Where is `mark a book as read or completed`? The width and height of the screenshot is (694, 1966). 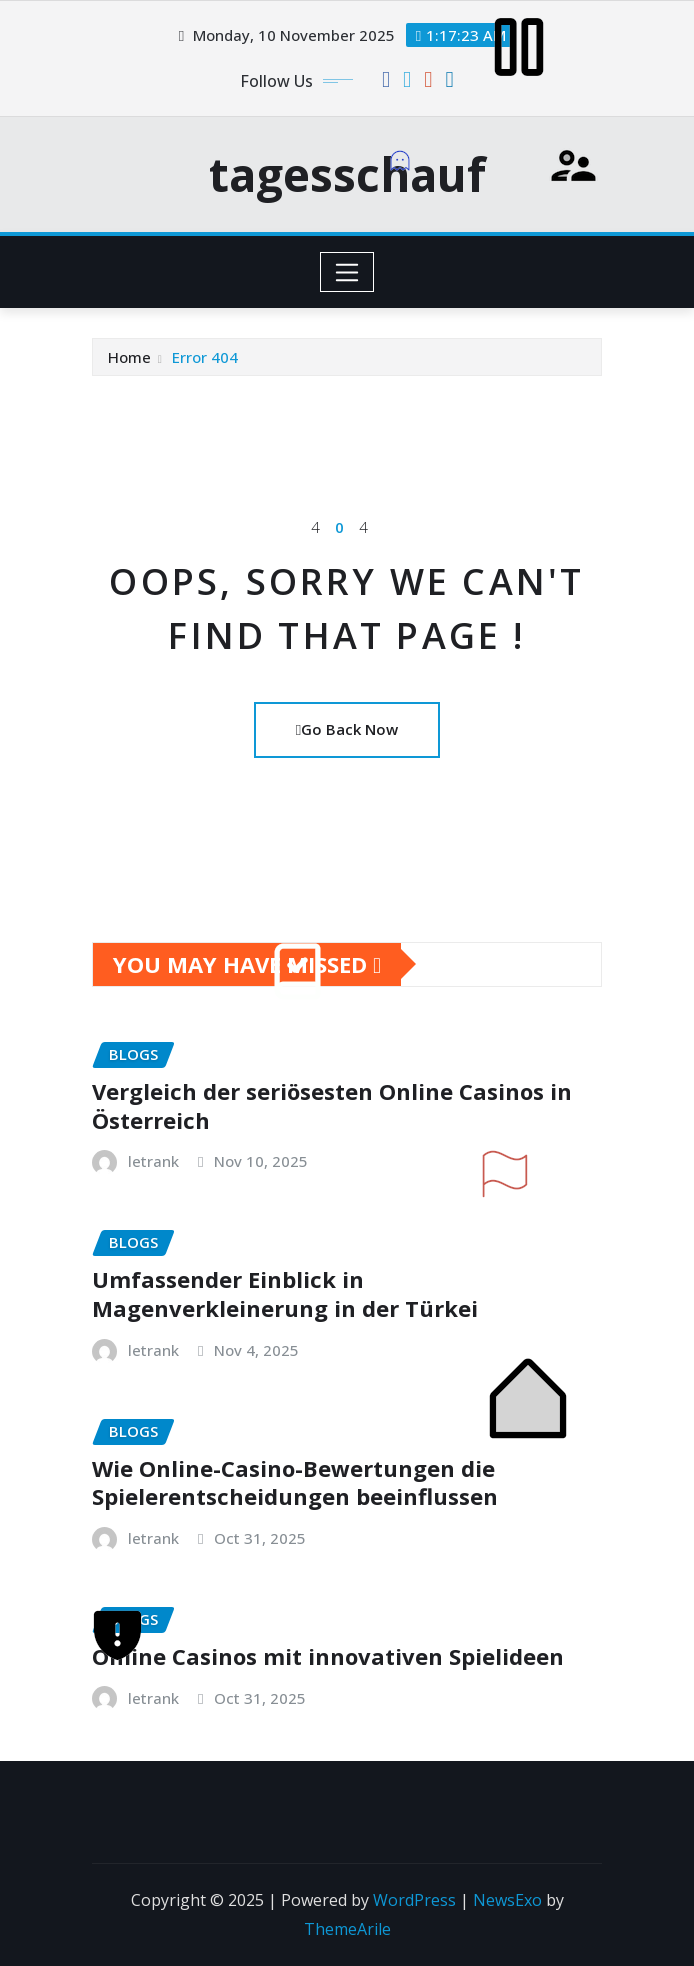
mark a book as read or completed is located at coordinates (297, 971).